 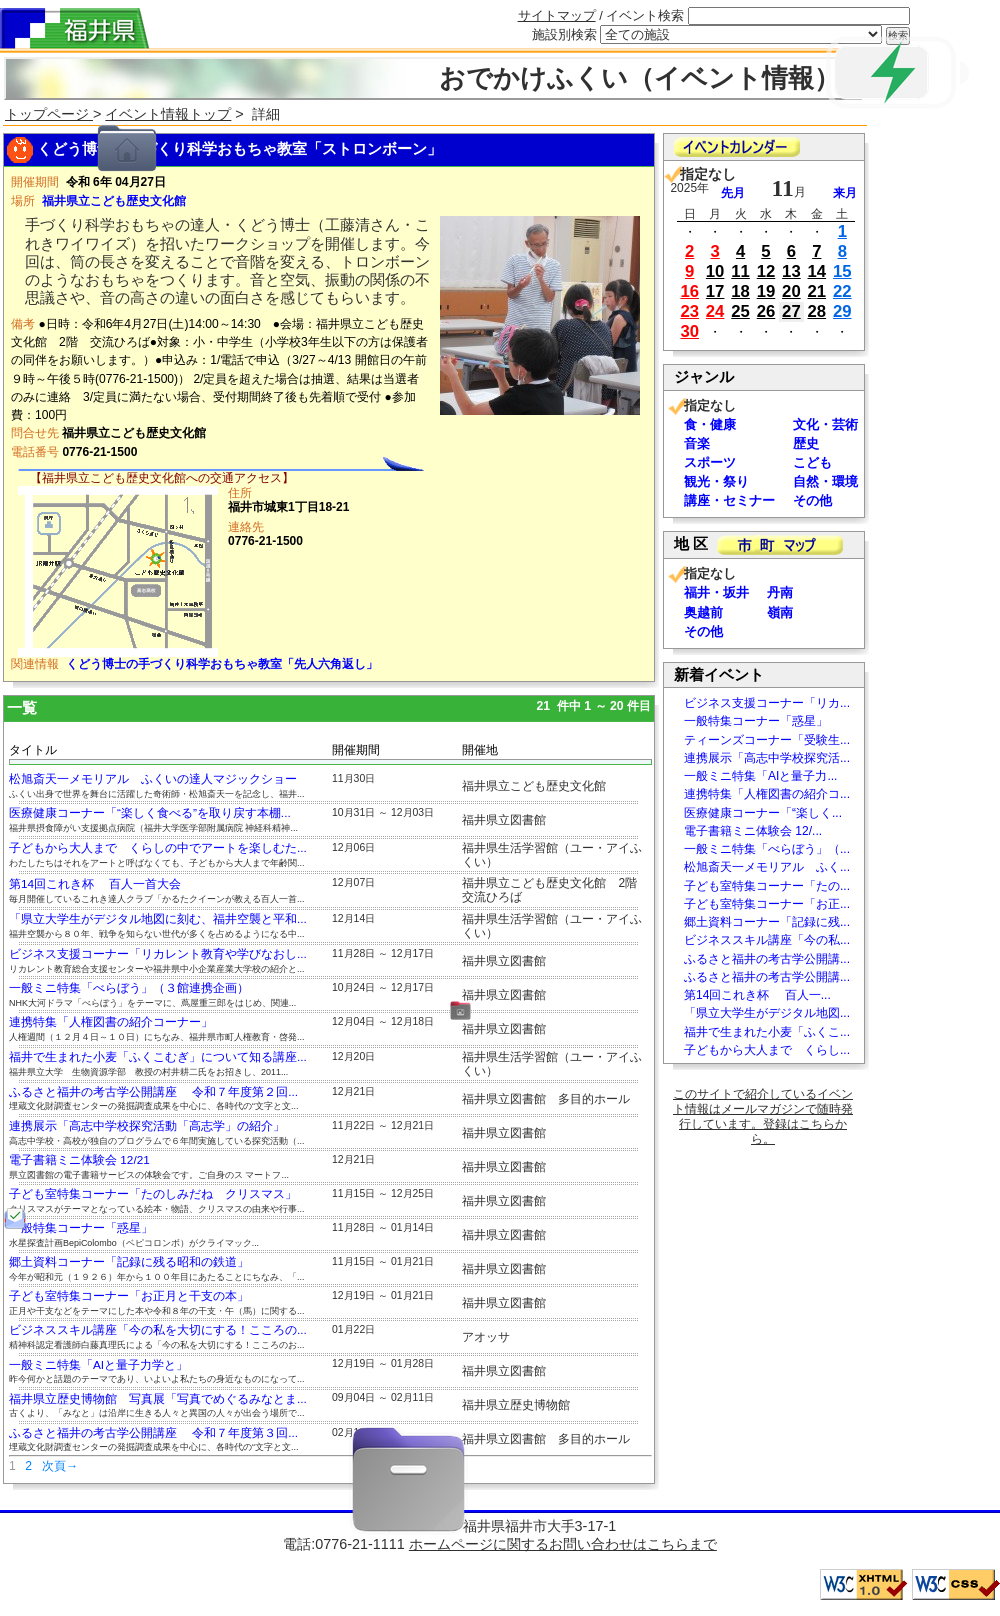 I want to click on mark email as not junk or spam, so click(x=15, y=1219).